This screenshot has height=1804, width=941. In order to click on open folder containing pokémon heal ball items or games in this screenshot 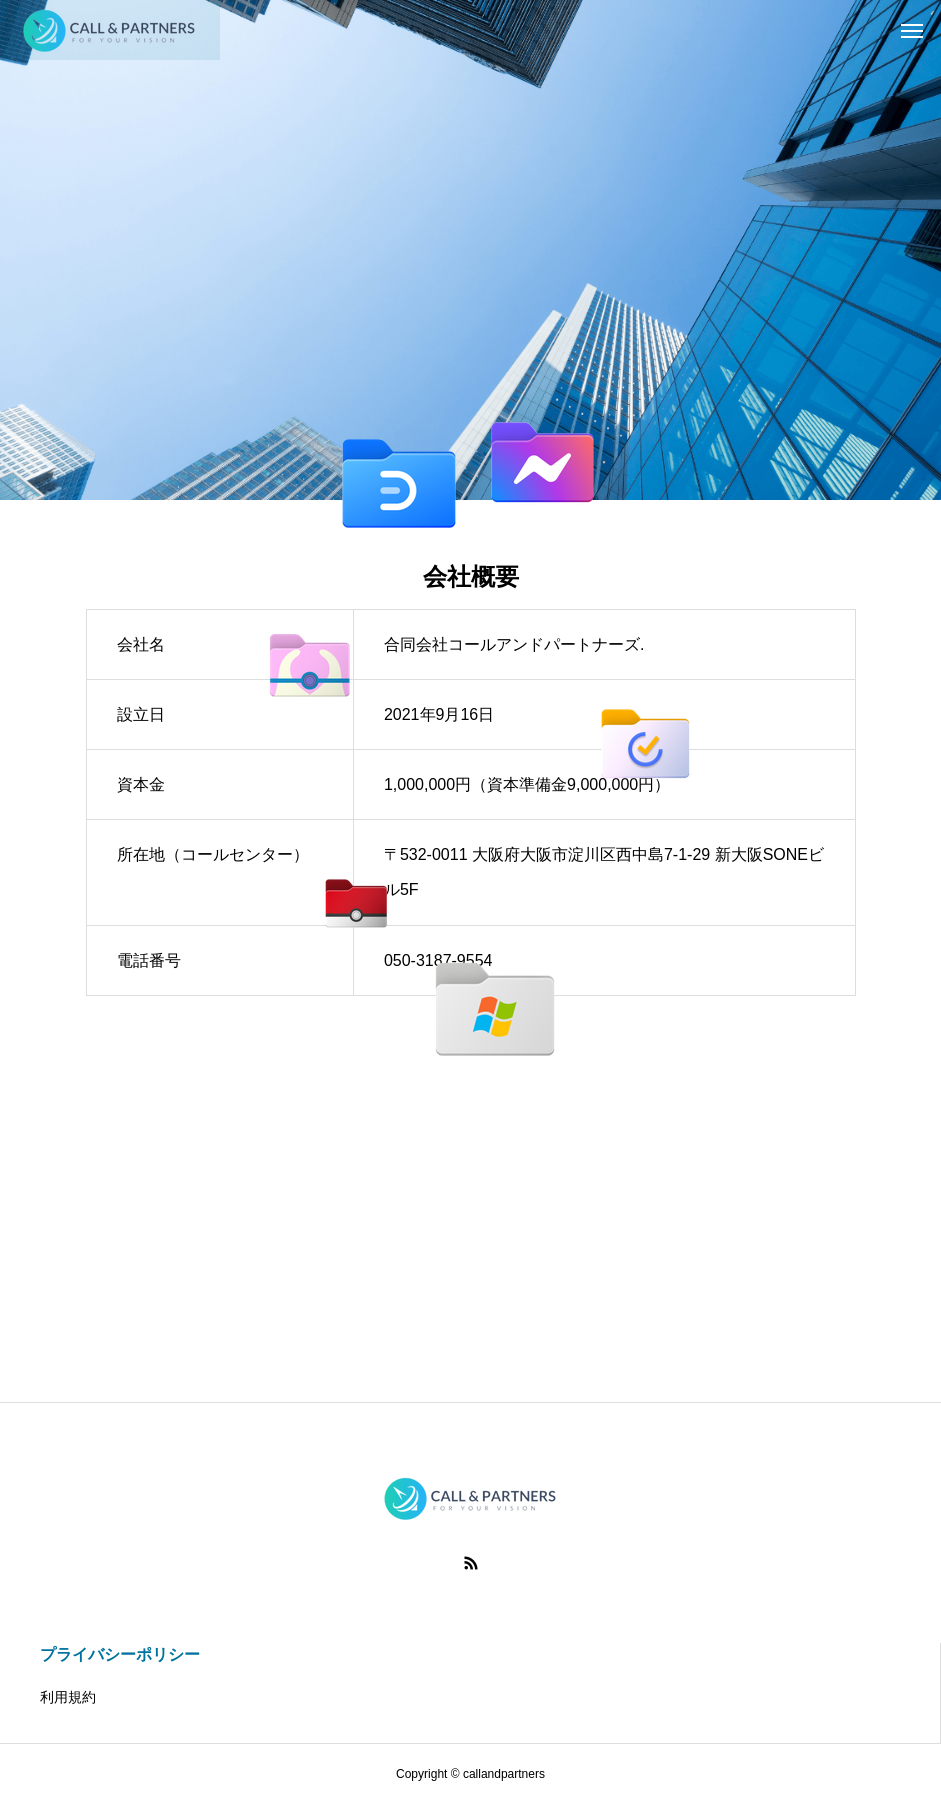, I will do `click(309, 667)`.